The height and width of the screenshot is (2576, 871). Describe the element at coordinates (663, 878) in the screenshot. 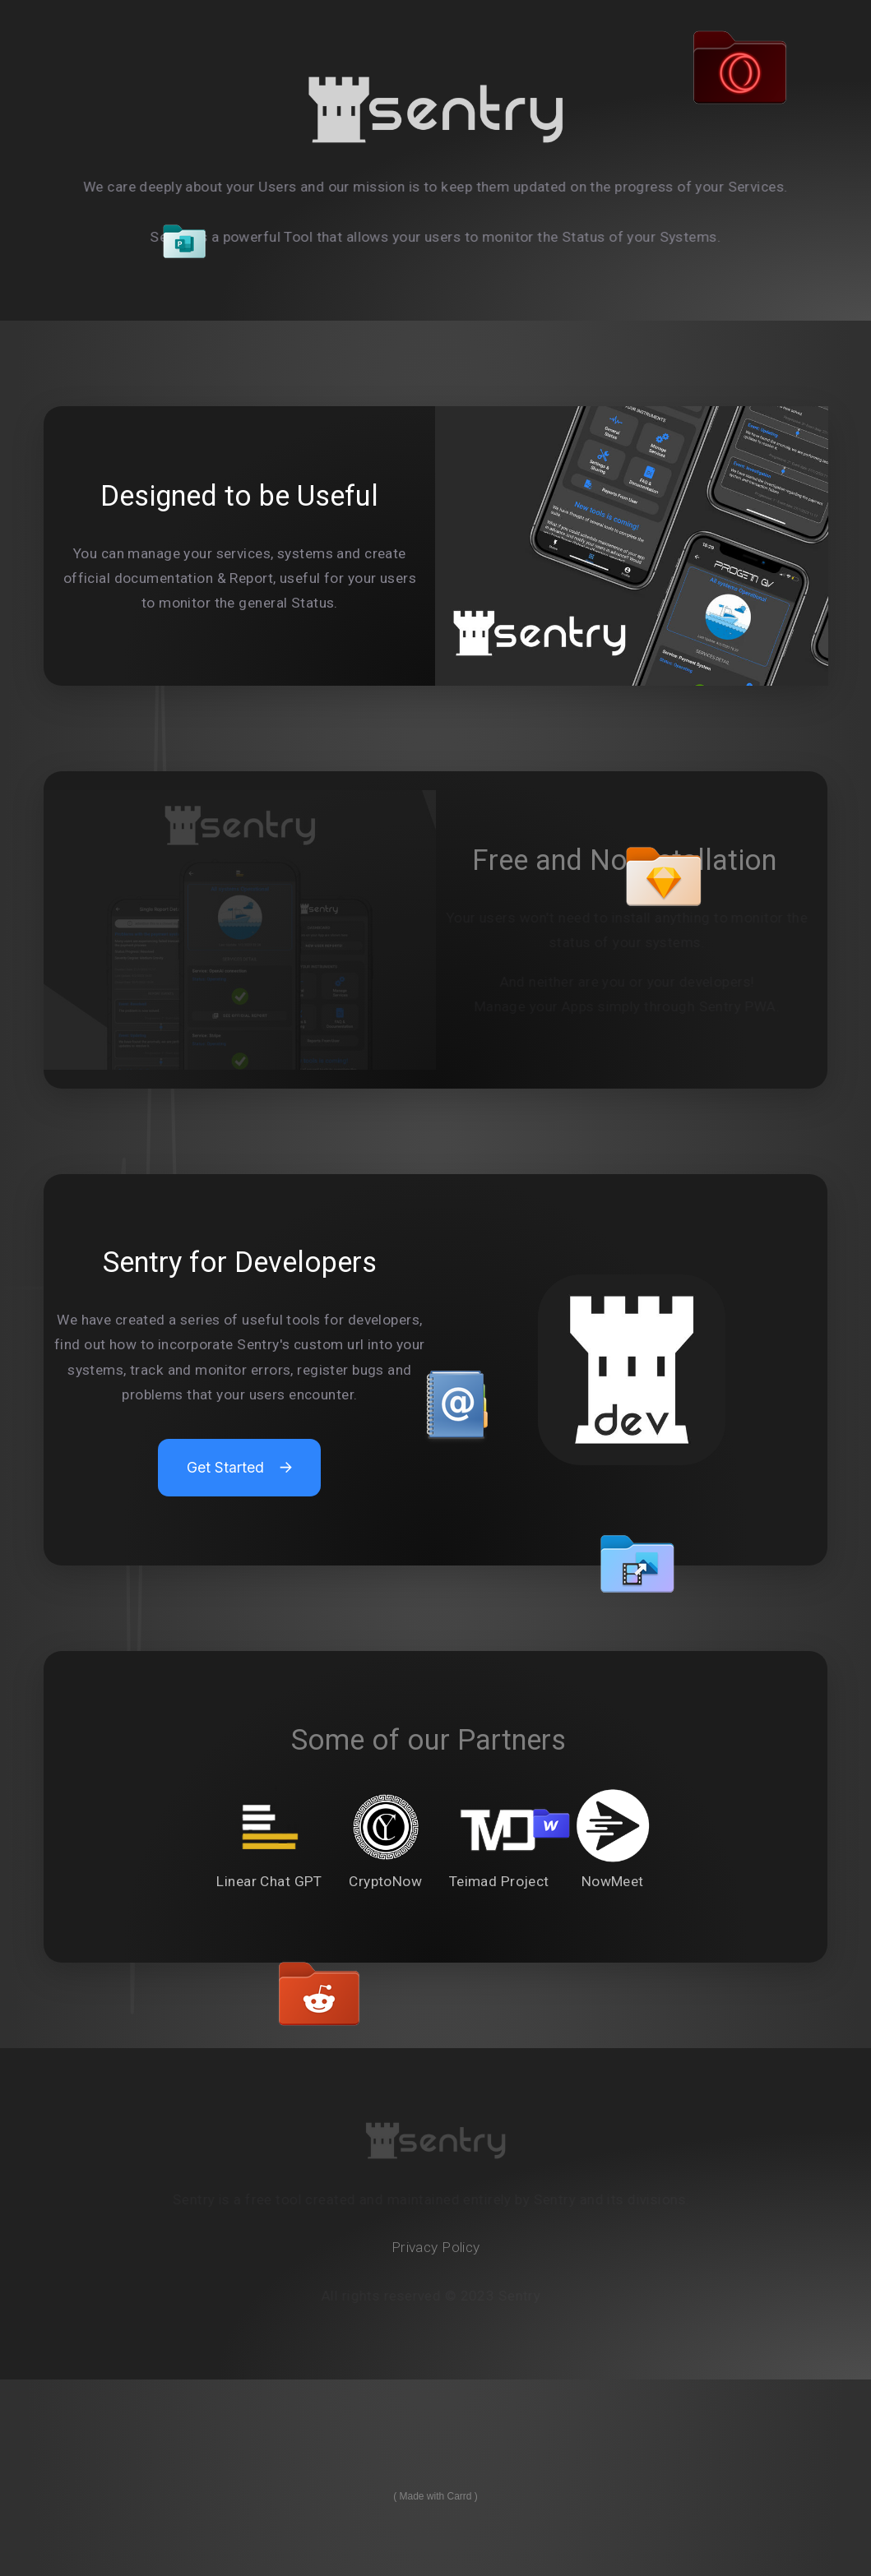

I see `open folder containing Sketch design files` at that location.